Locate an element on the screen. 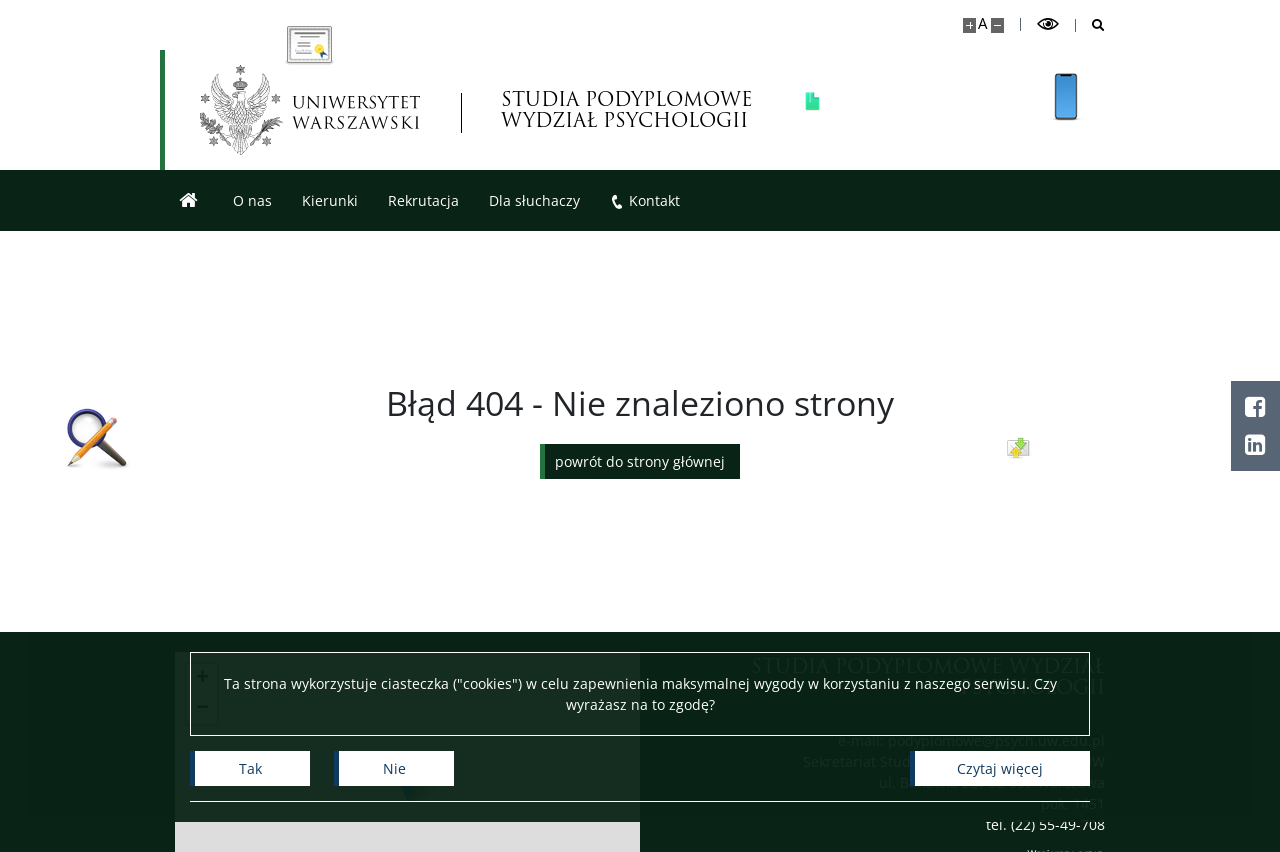 The width and height of the screenshot is (1280, 852). sync incoming and outgoing mail is located at coordinates (1018, 449).